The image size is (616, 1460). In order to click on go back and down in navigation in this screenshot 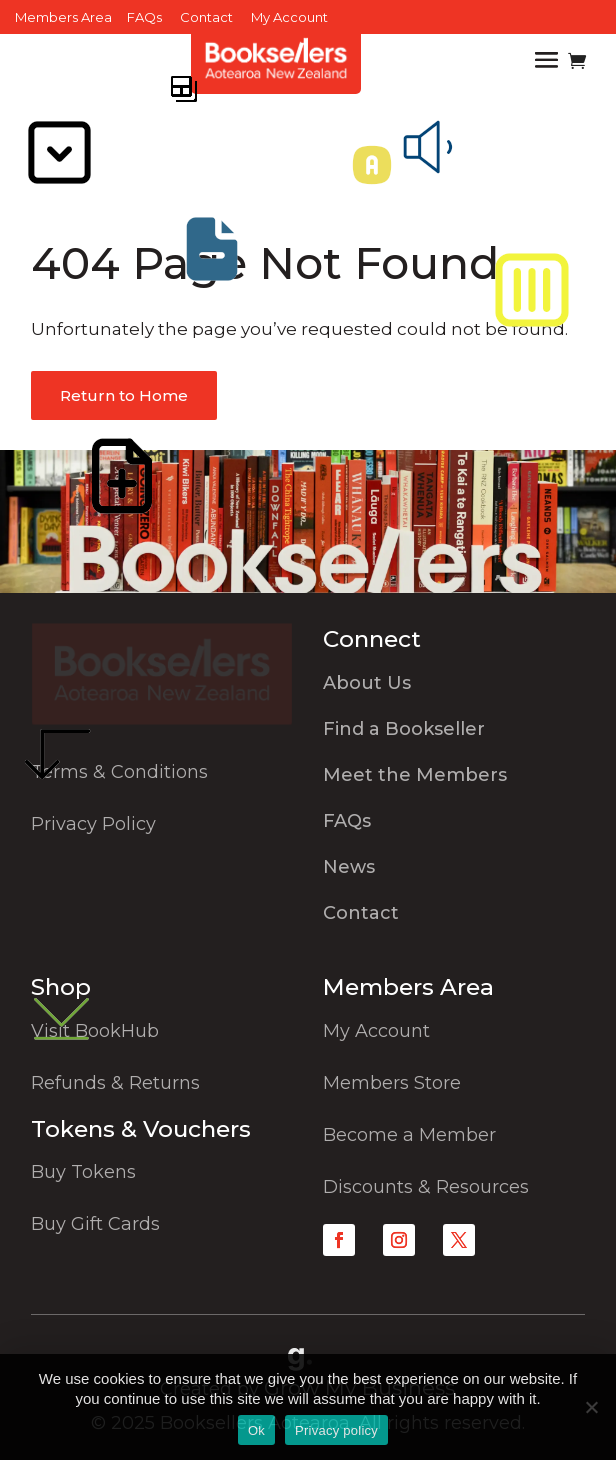, I will do `click(55, 749)`.